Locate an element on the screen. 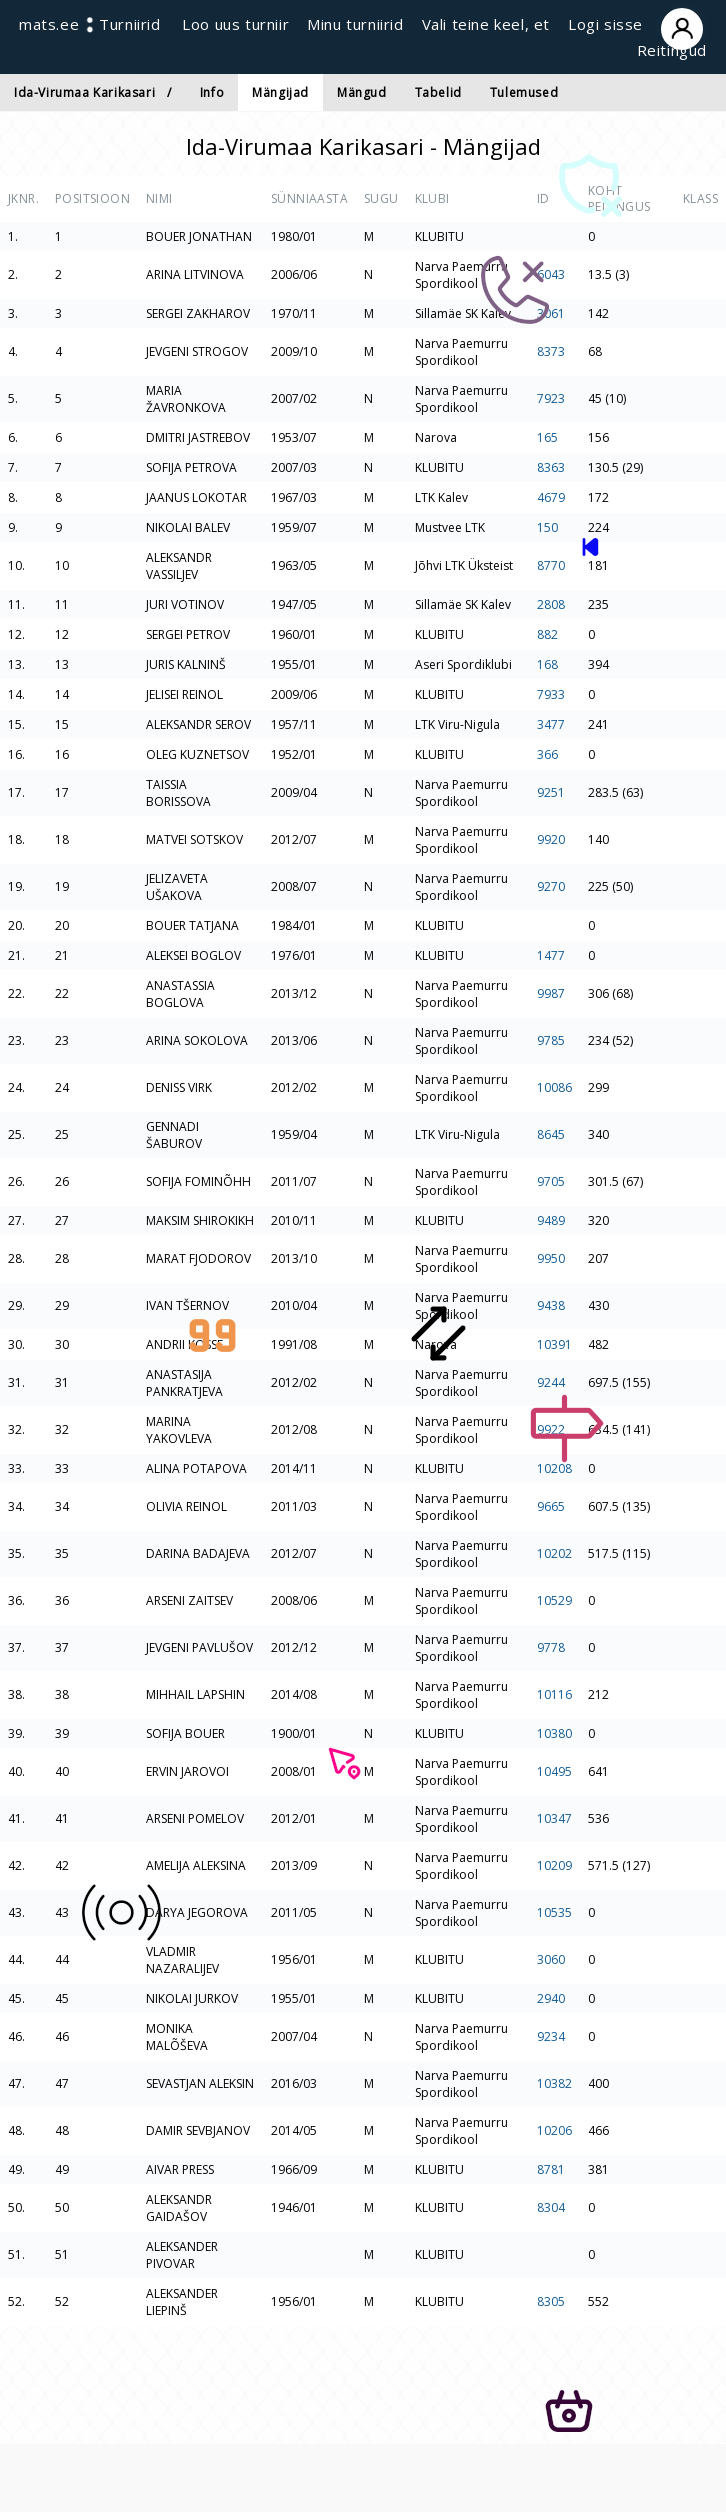  navigate to directions or wayfinding is located at coordinates (564, 1428).